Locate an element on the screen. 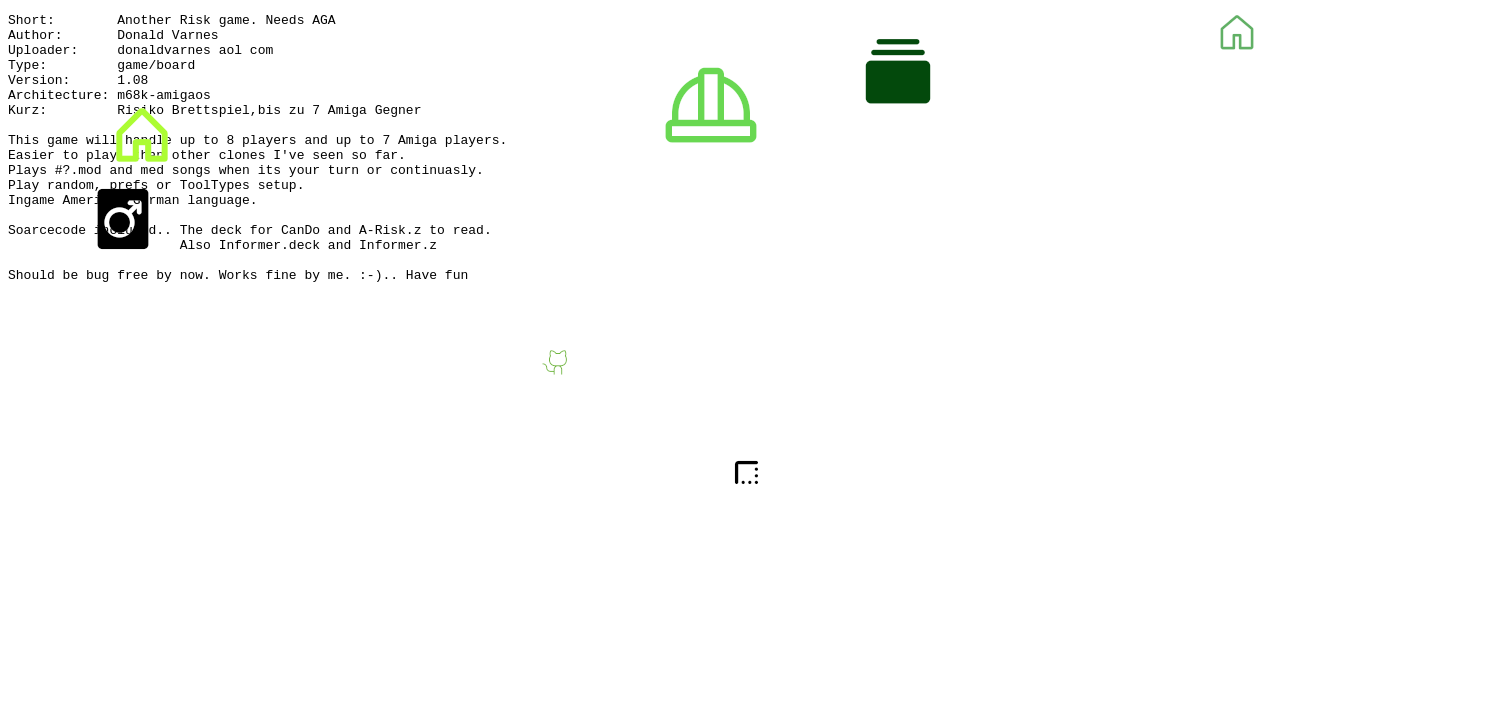 This screenshot has width=1510, height=720. view stacked cards or layers is located at coordinates (898, 74).